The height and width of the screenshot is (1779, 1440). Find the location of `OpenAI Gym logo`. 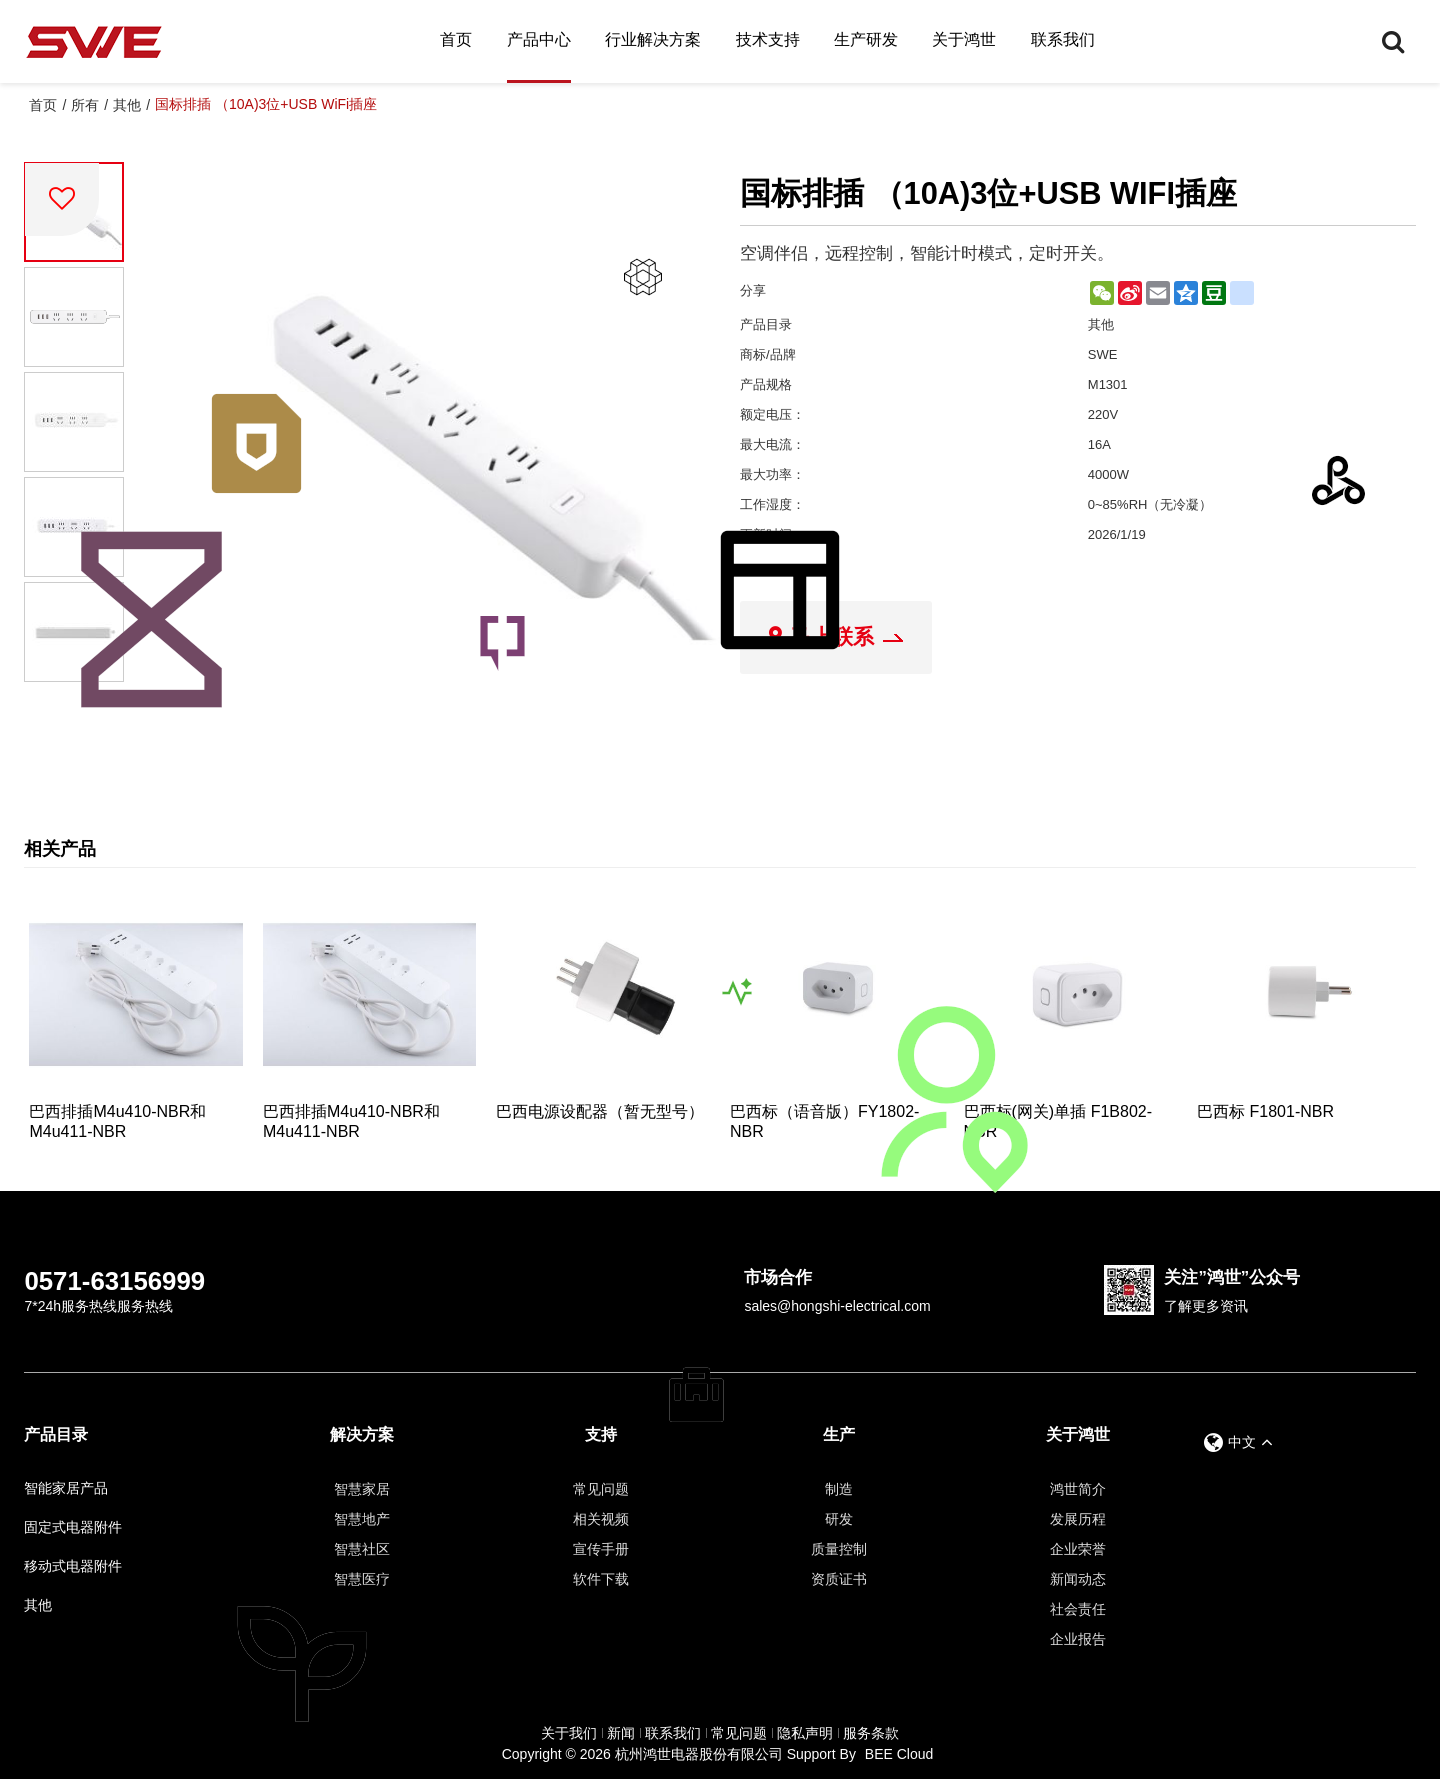

OpenAI Gym logo is located at coordinates (643, 277).